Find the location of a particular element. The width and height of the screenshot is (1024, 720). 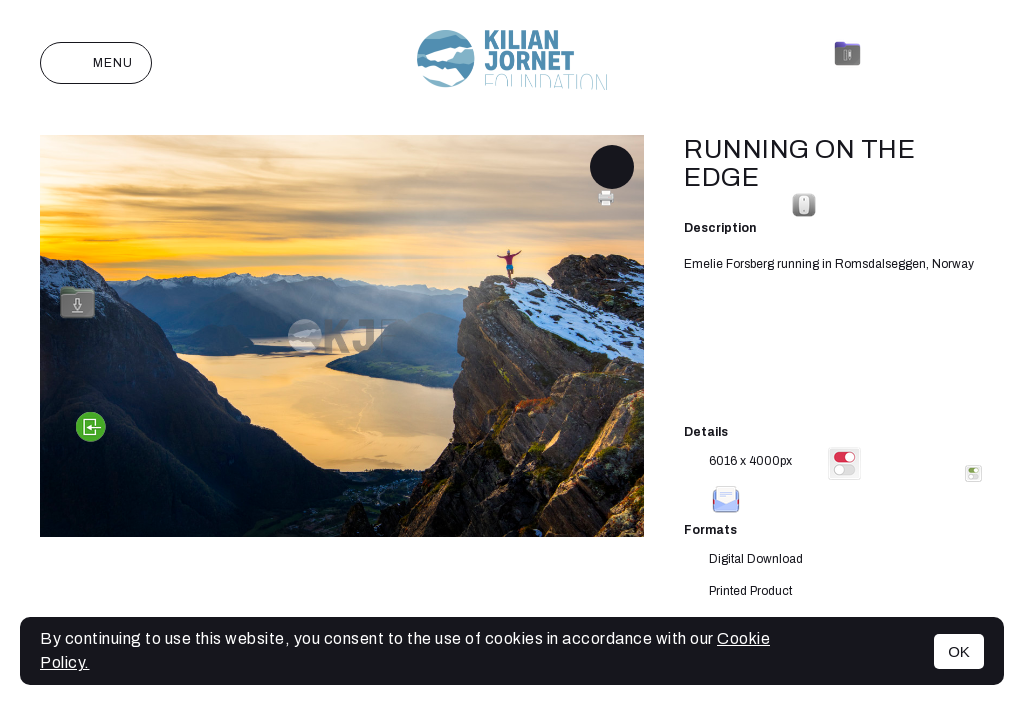

print the current document is located at coordinates (606, 198).